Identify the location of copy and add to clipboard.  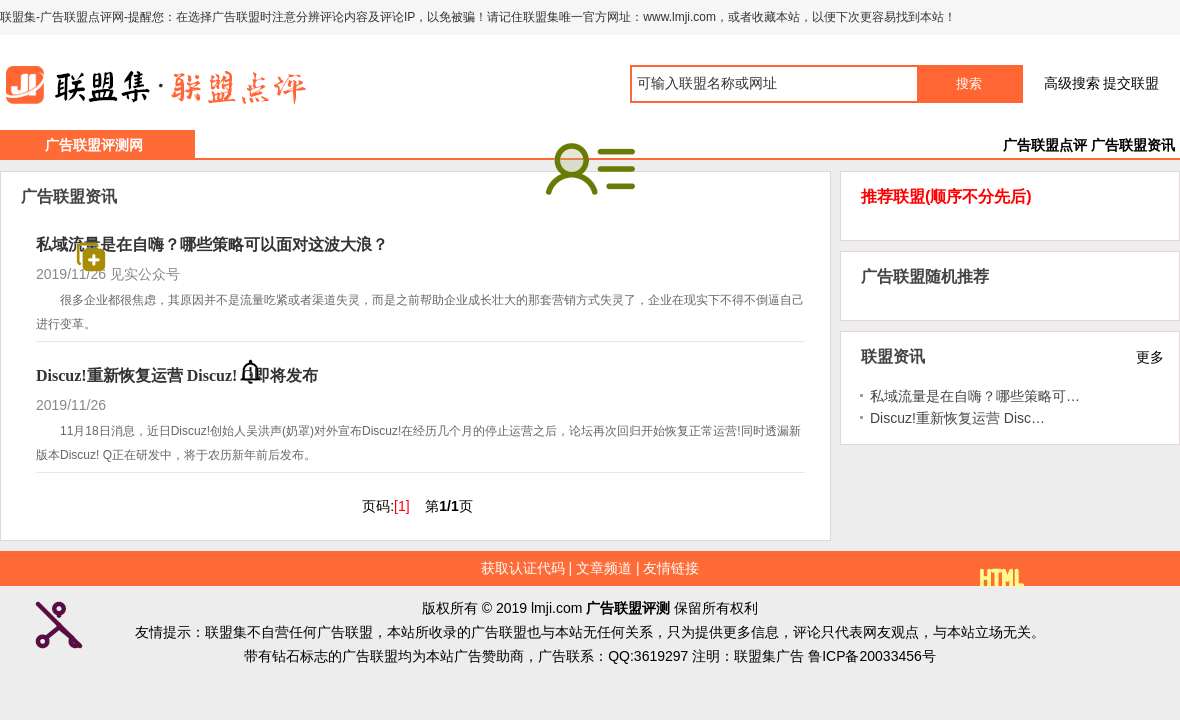
(91, 257).